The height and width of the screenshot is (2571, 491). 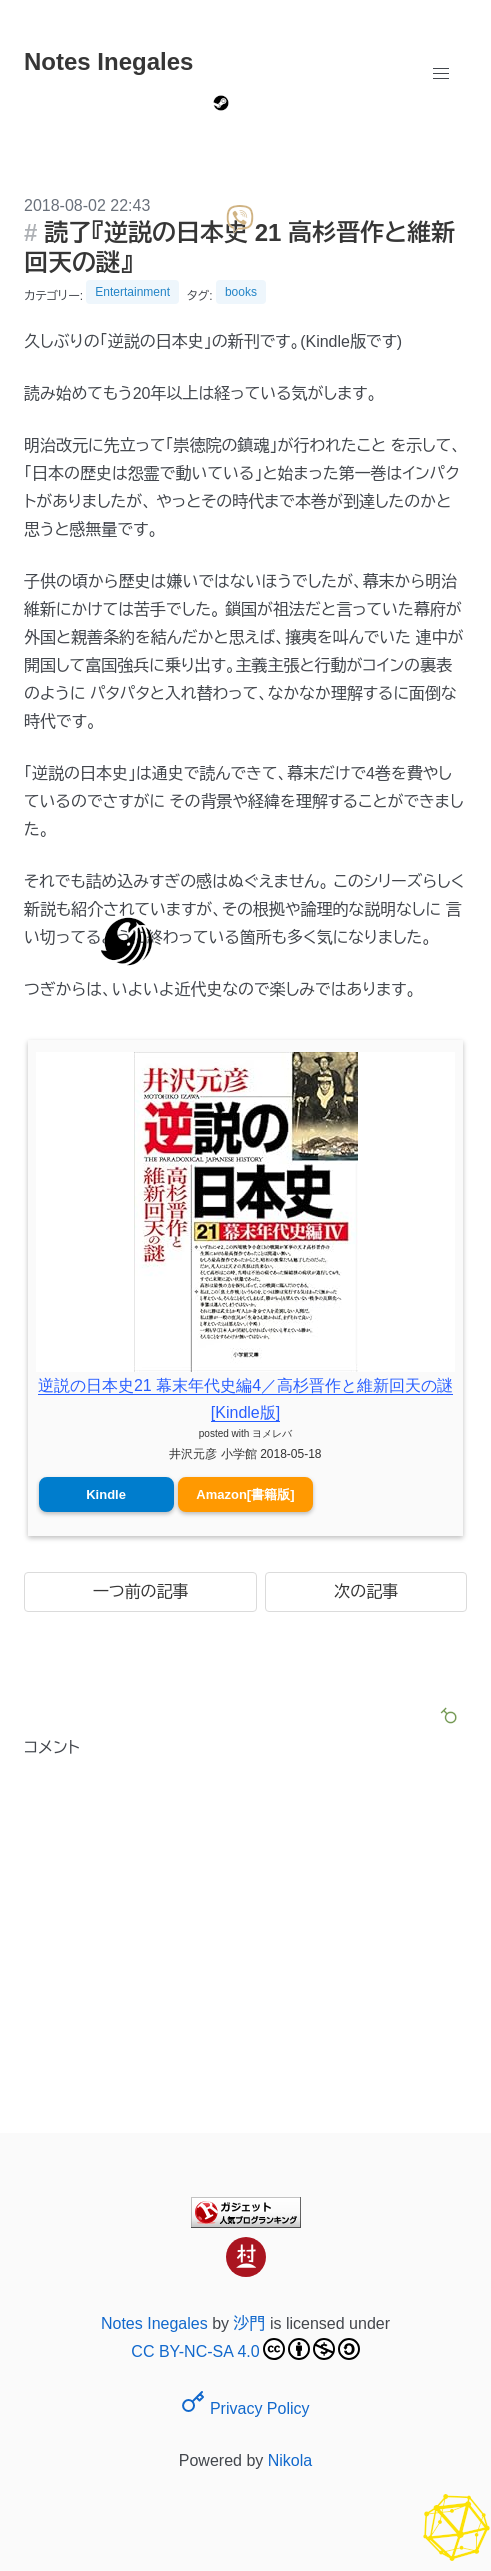 I want to click on indicates transgender or travesti gender identity, so click(x=449, y=1715).